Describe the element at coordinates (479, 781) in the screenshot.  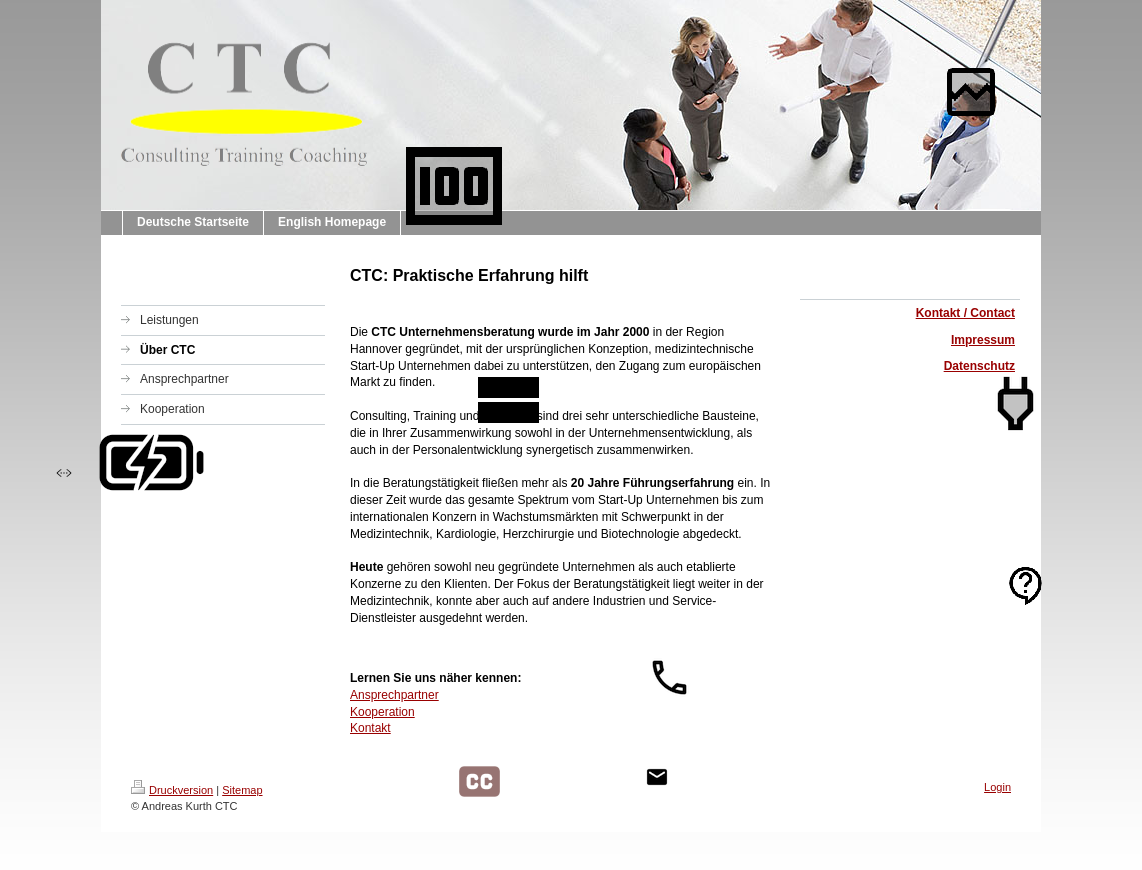
I see `enable closed captions for video content` at that location.